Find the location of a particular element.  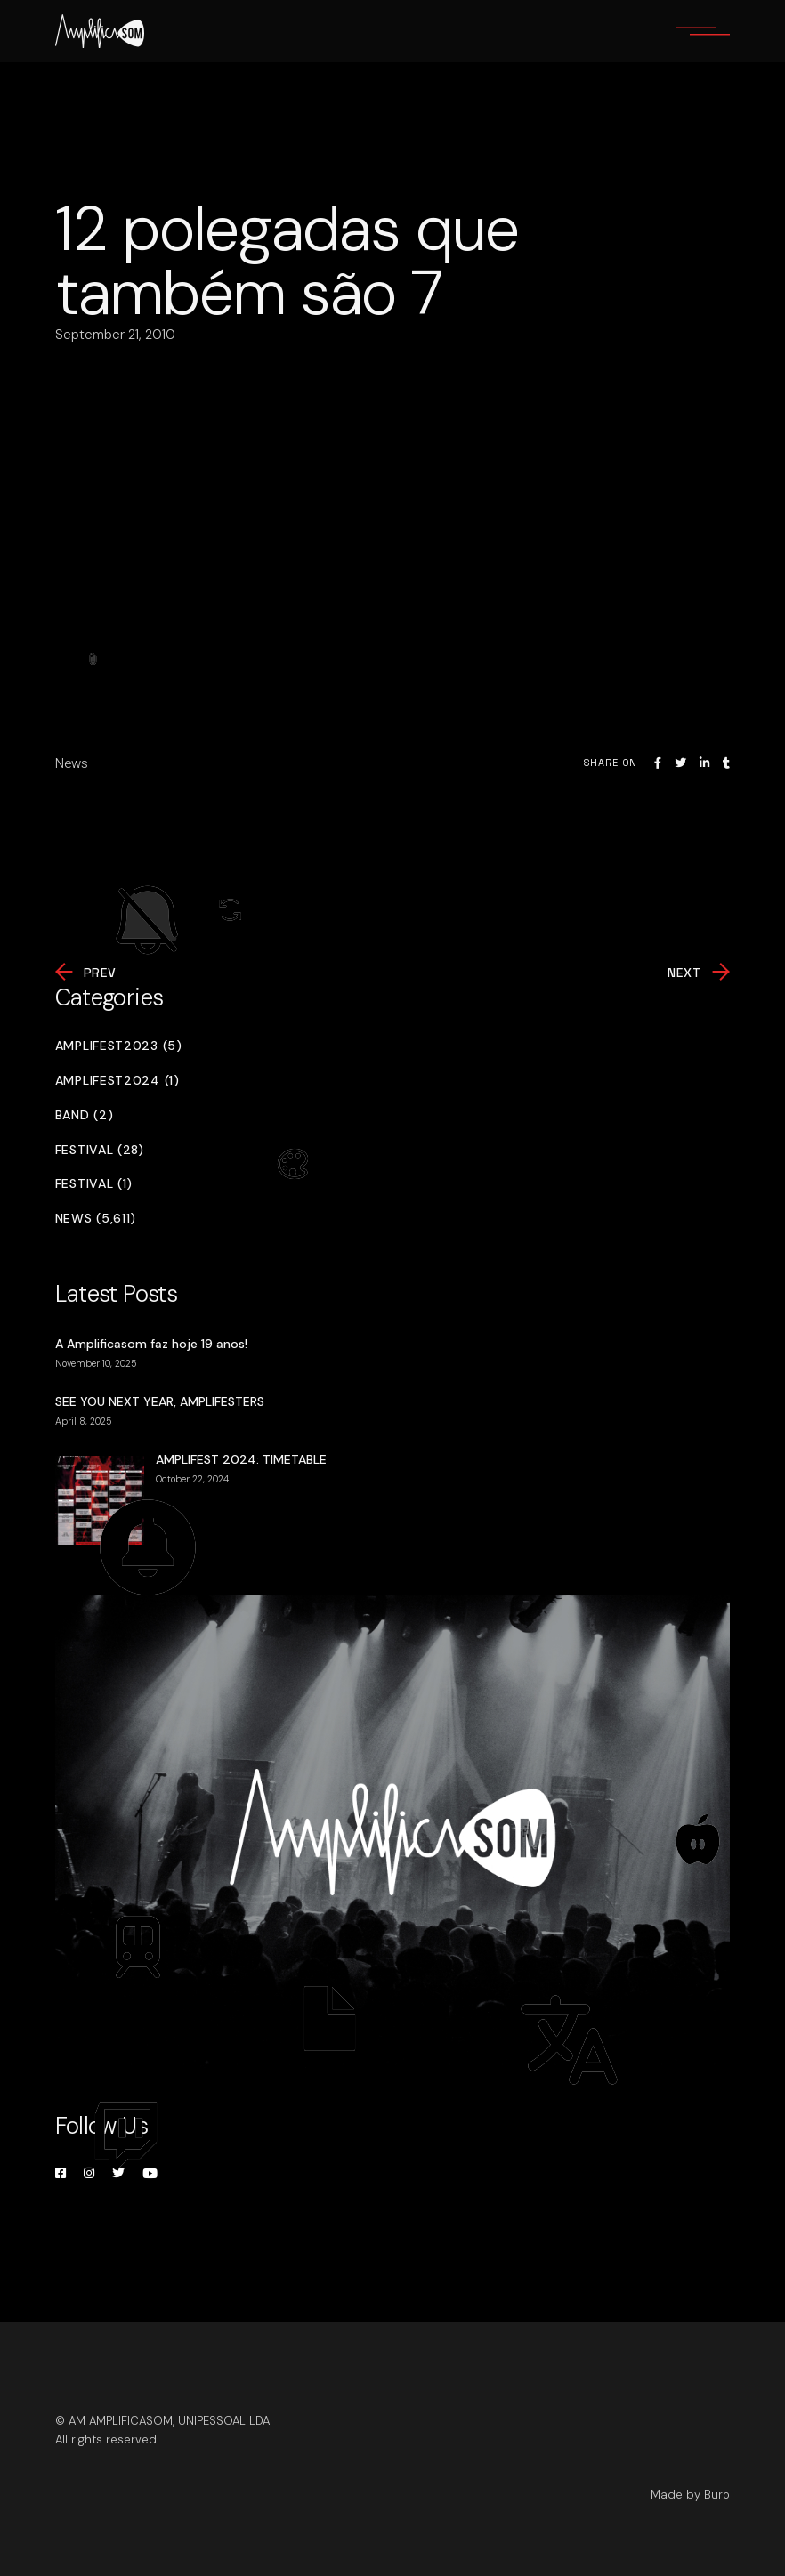

view notifications is located at coordinates (148, 1547).